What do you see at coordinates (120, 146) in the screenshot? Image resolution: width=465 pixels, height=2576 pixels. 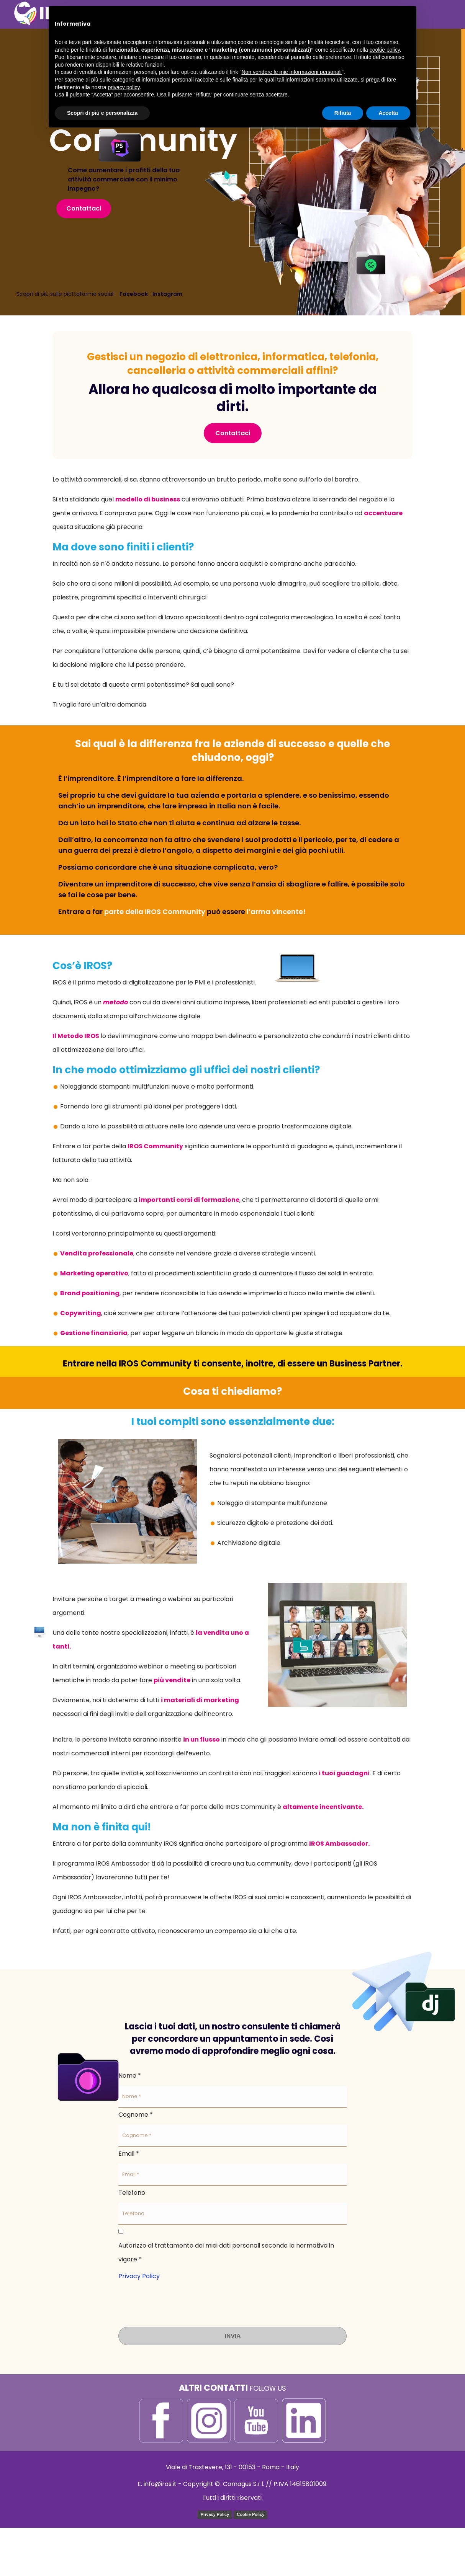 I see `folder containing phpstorm project files` at bounding box center [120, 146].